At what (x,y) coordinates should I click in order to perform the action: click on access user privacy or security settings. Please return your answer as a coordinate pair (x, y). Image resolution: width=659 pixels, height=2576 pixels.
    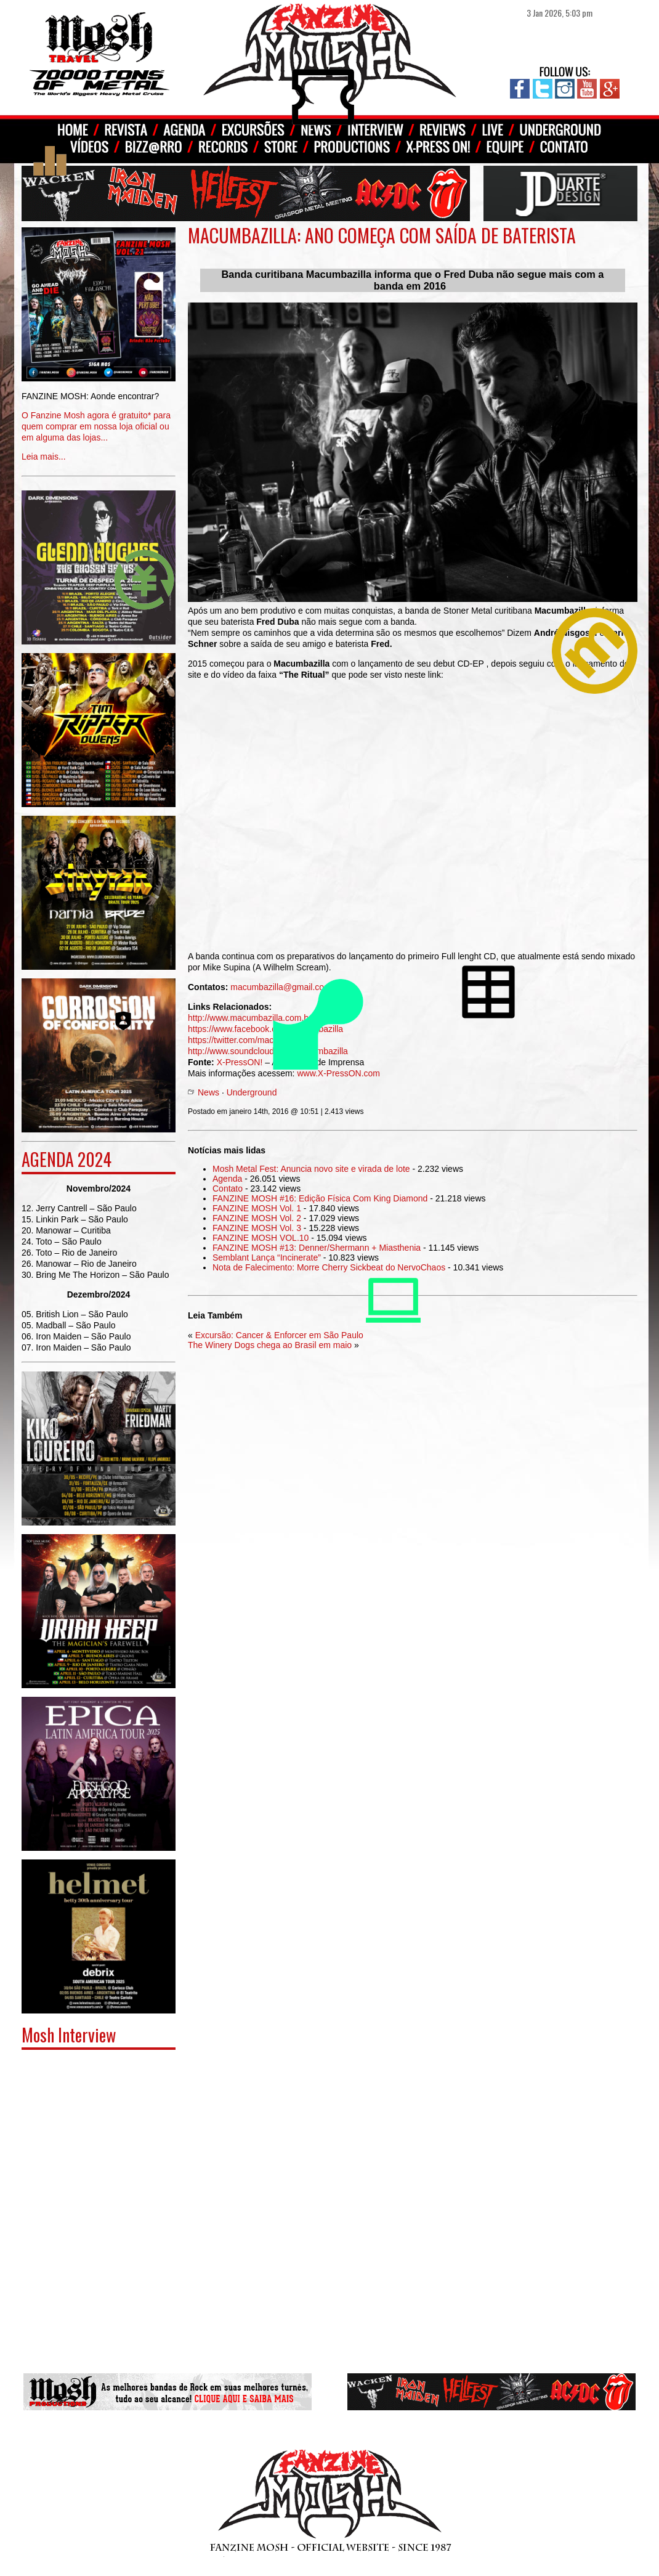
    Looking at the image, I should click on (123, 1021).